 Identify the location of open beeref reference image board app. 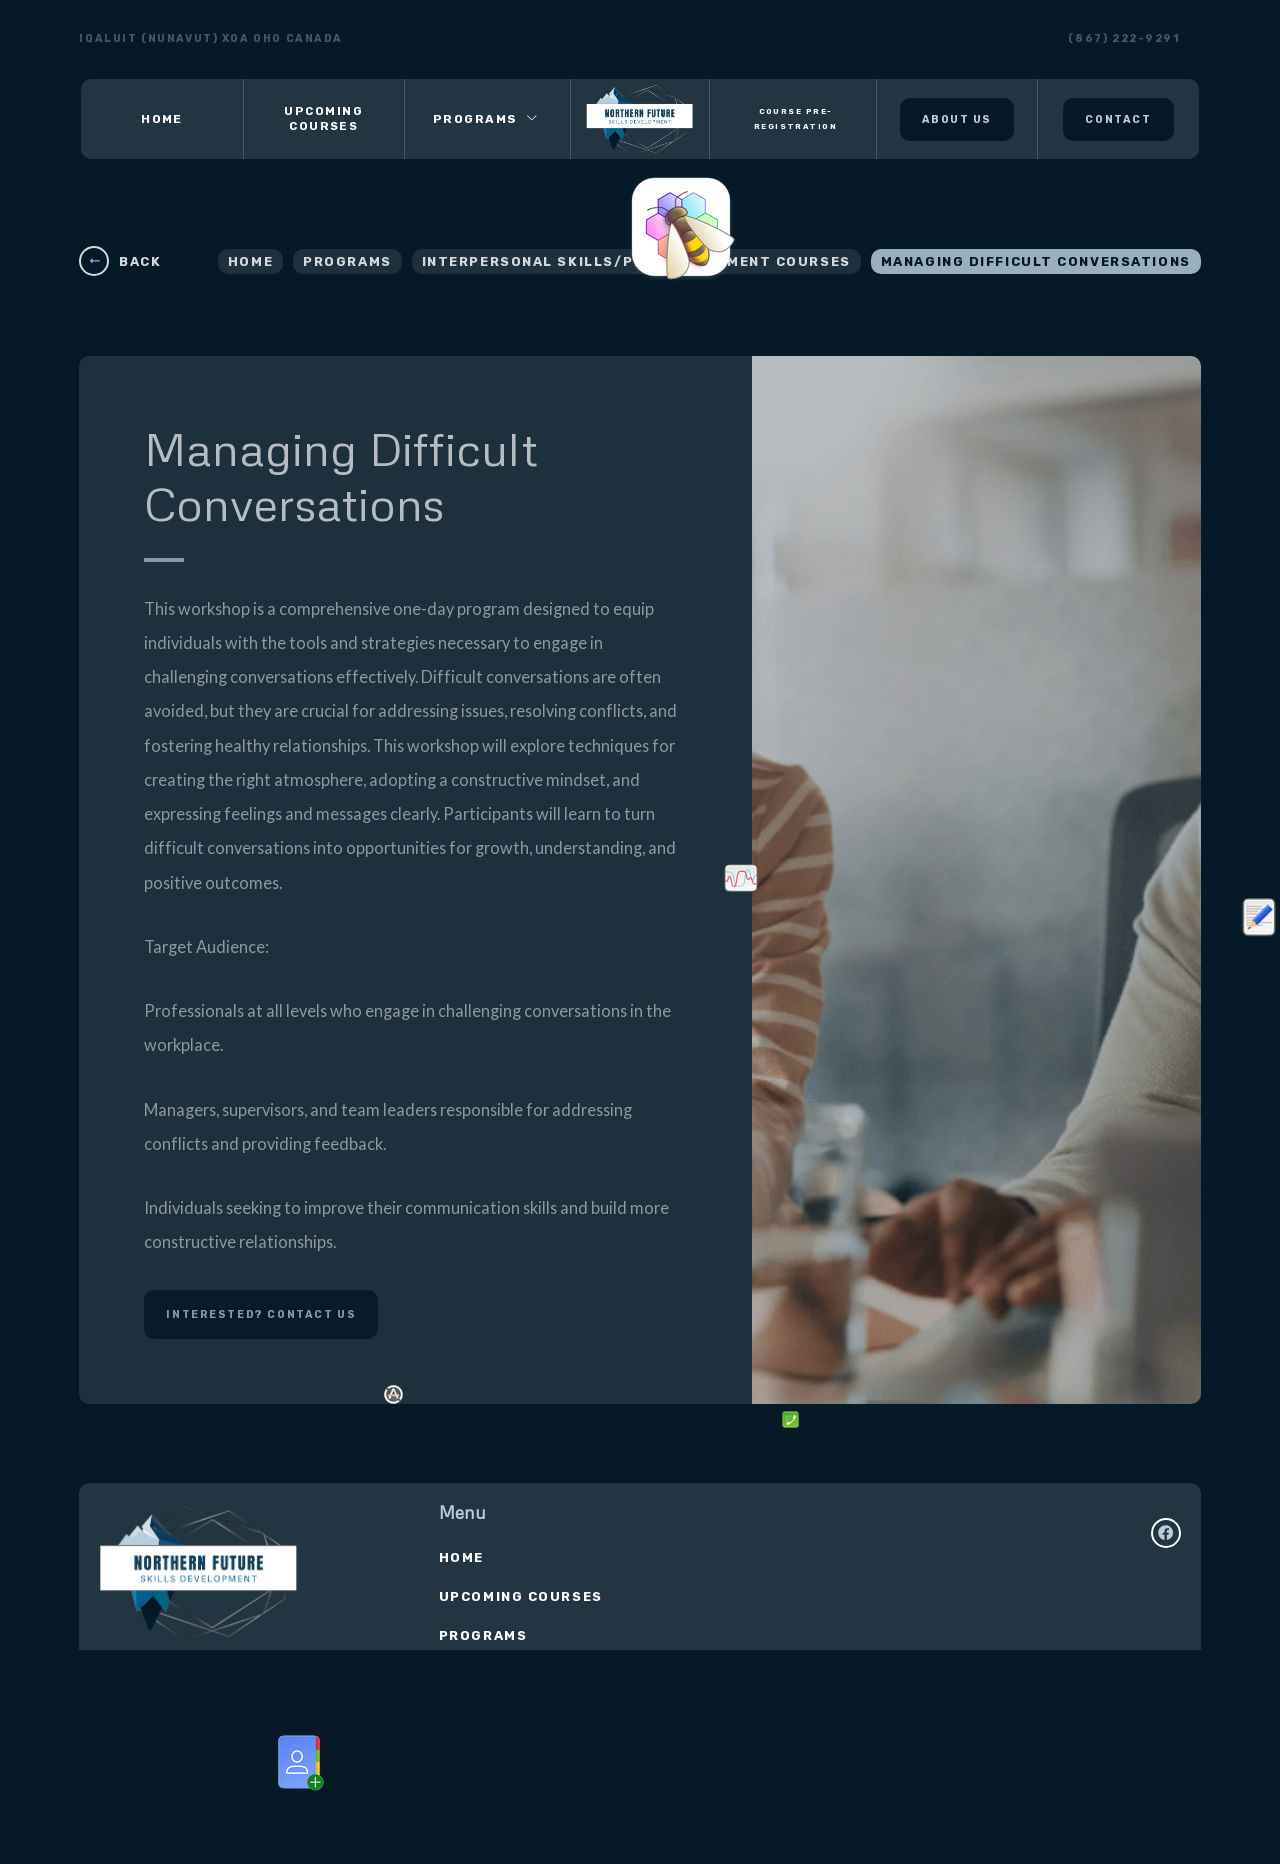
(681, 227).